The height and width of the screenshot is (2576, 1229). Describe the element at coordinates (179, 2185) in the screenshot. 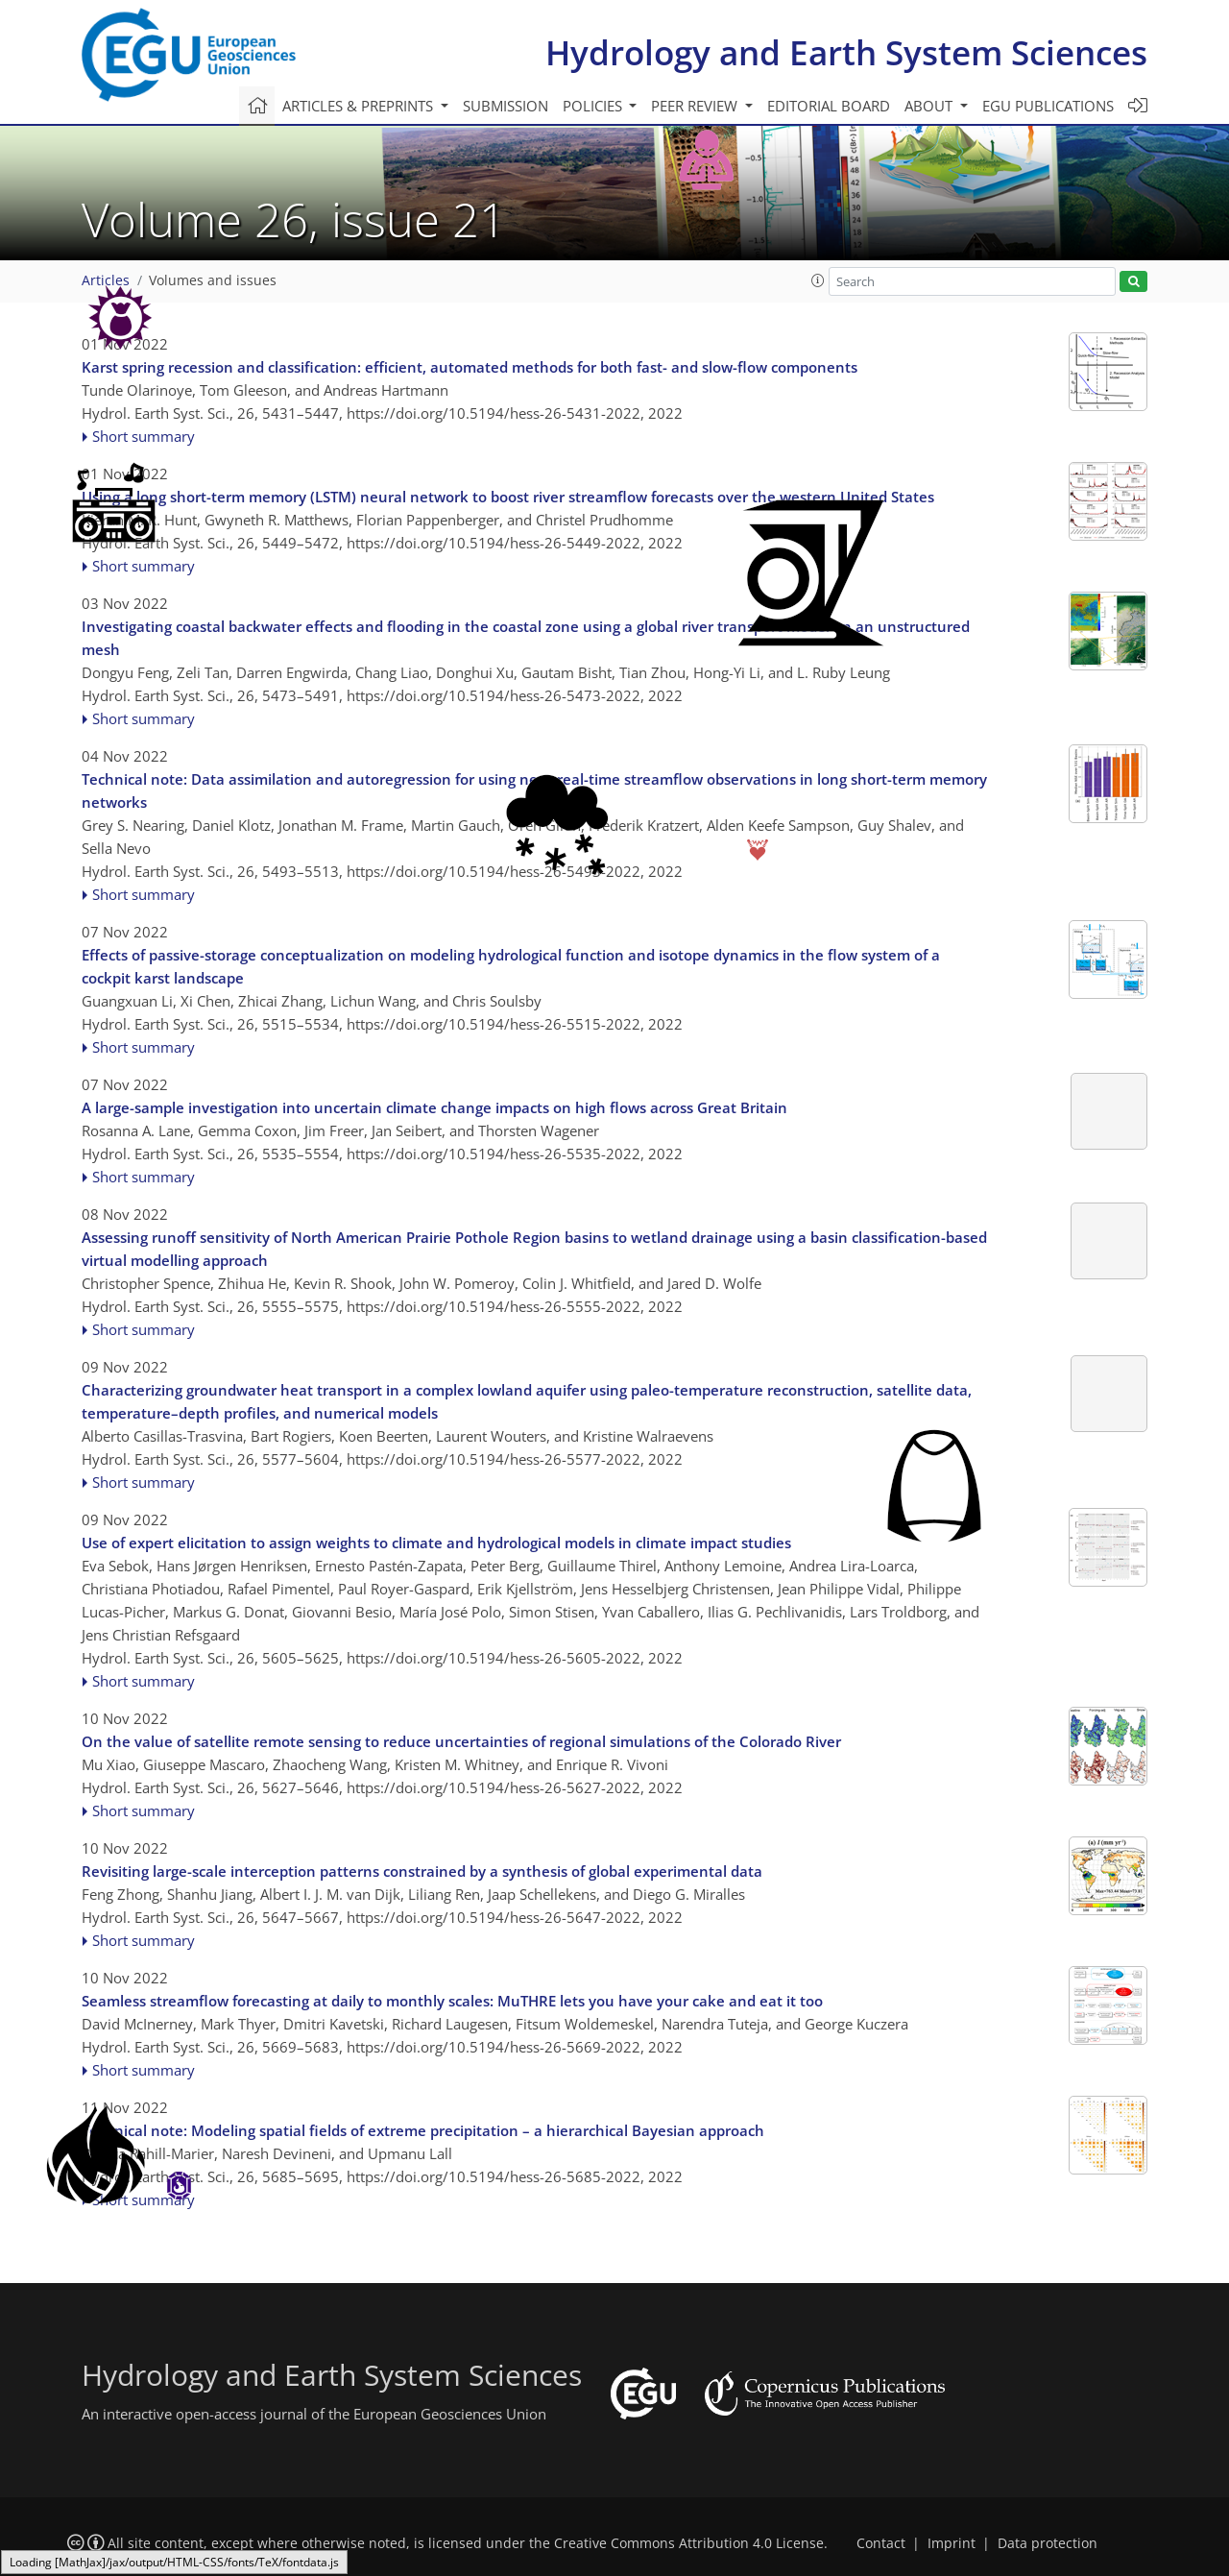

I see `equip or activate a fire-element gem` at that location.